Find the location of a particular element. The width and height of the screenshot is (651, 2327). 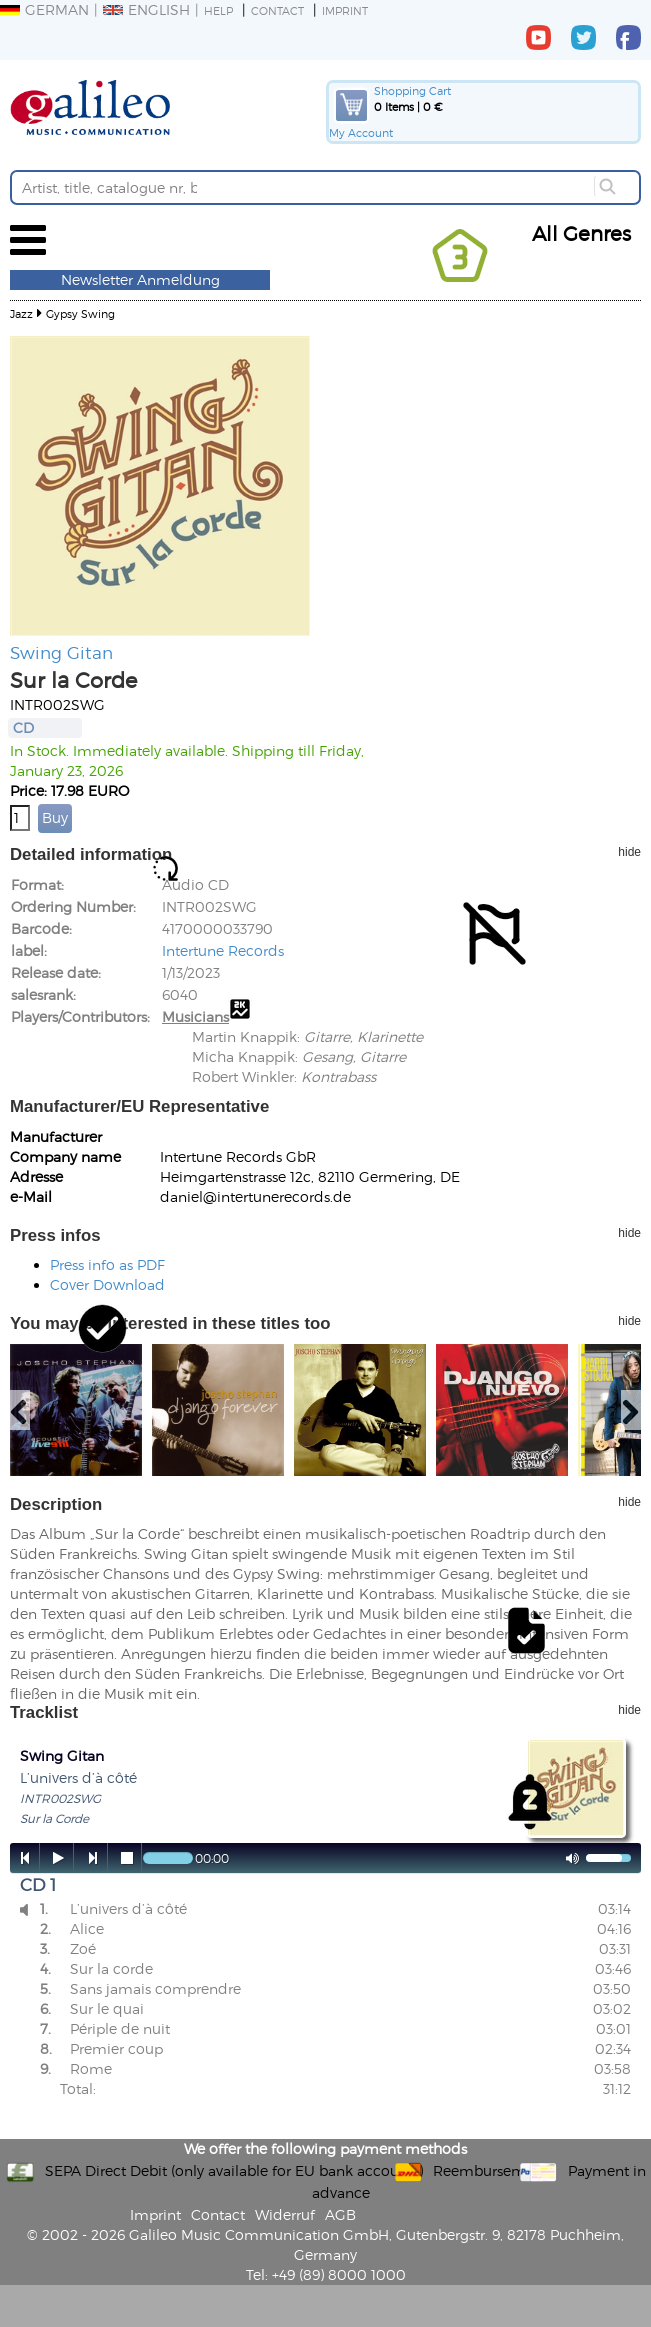

view score or performance metrics is located at coordinates (240, 1009).